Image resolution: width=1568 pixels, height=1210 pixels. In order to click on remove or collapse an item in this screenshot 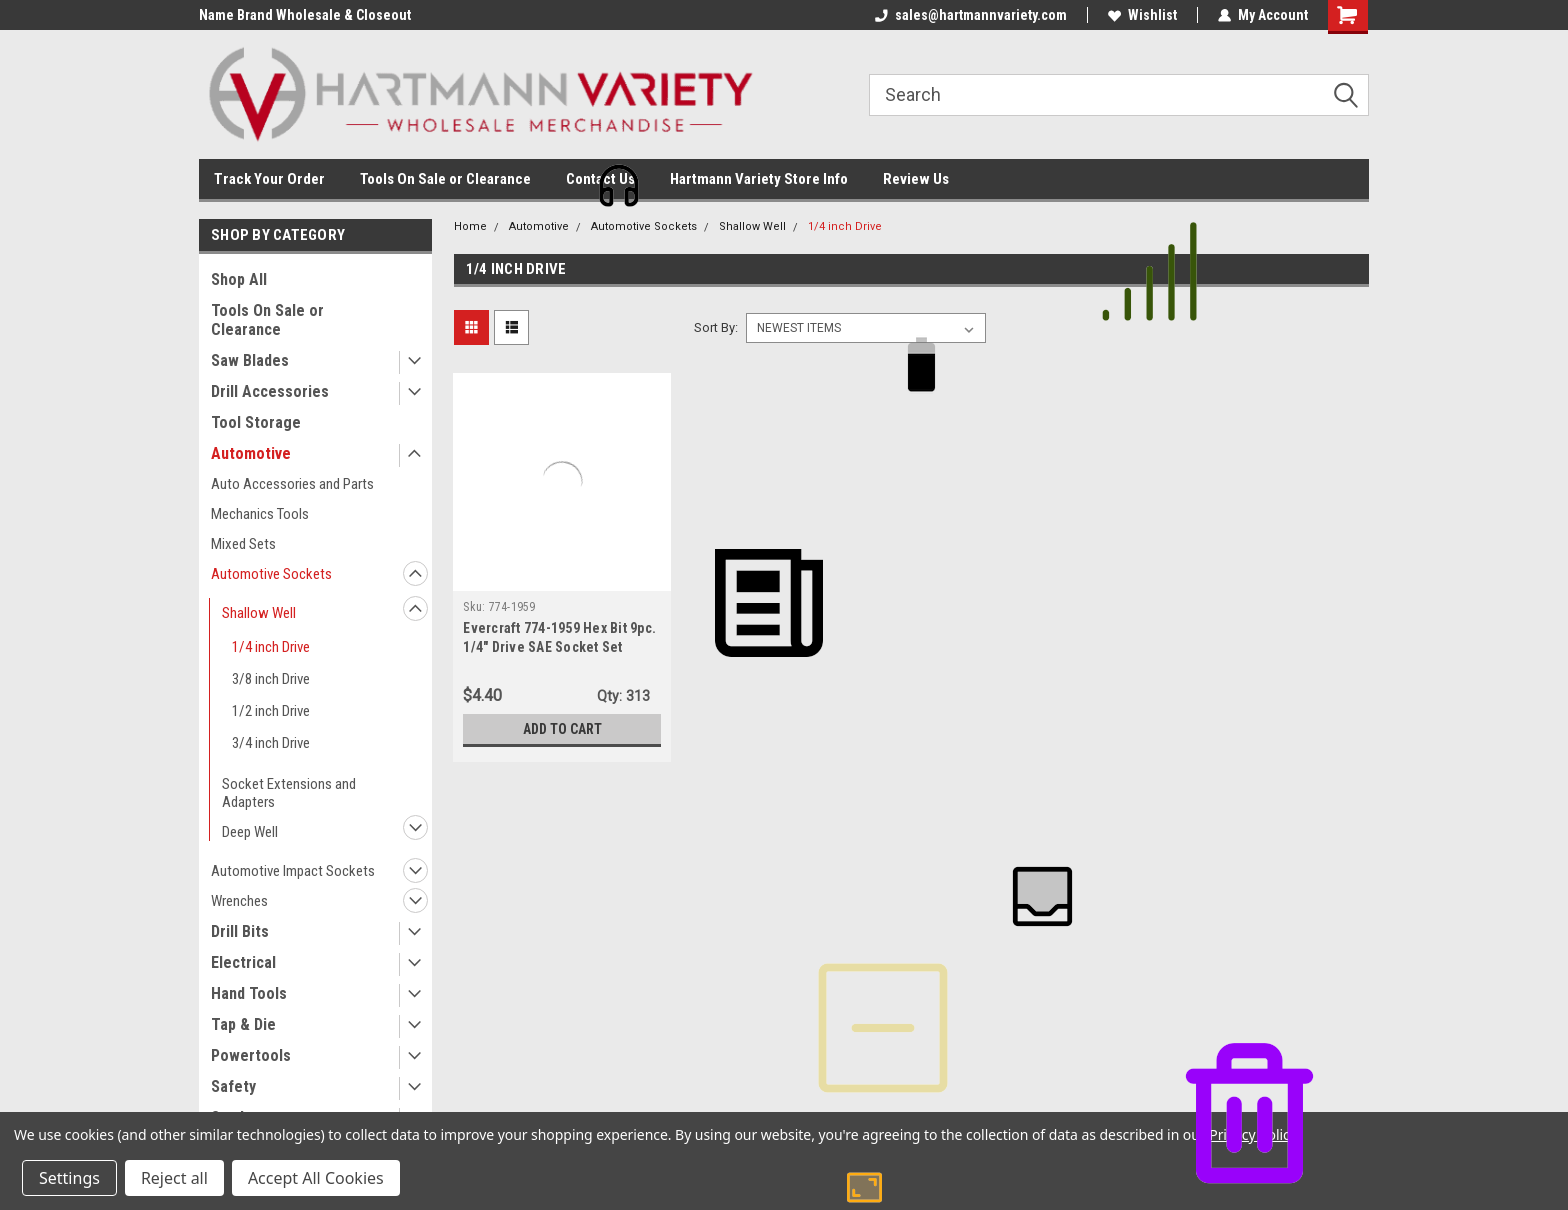, I will do `click(883, 1028)`.